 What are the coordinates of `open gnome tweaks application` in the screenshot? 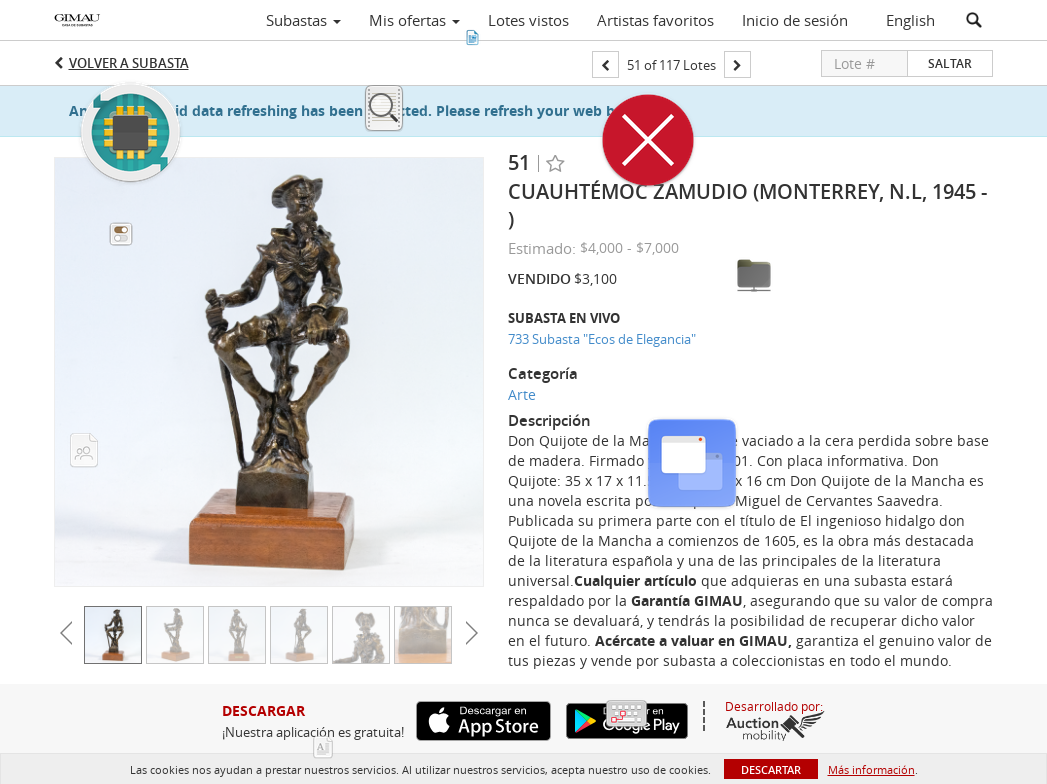 It's located at (121, 234).